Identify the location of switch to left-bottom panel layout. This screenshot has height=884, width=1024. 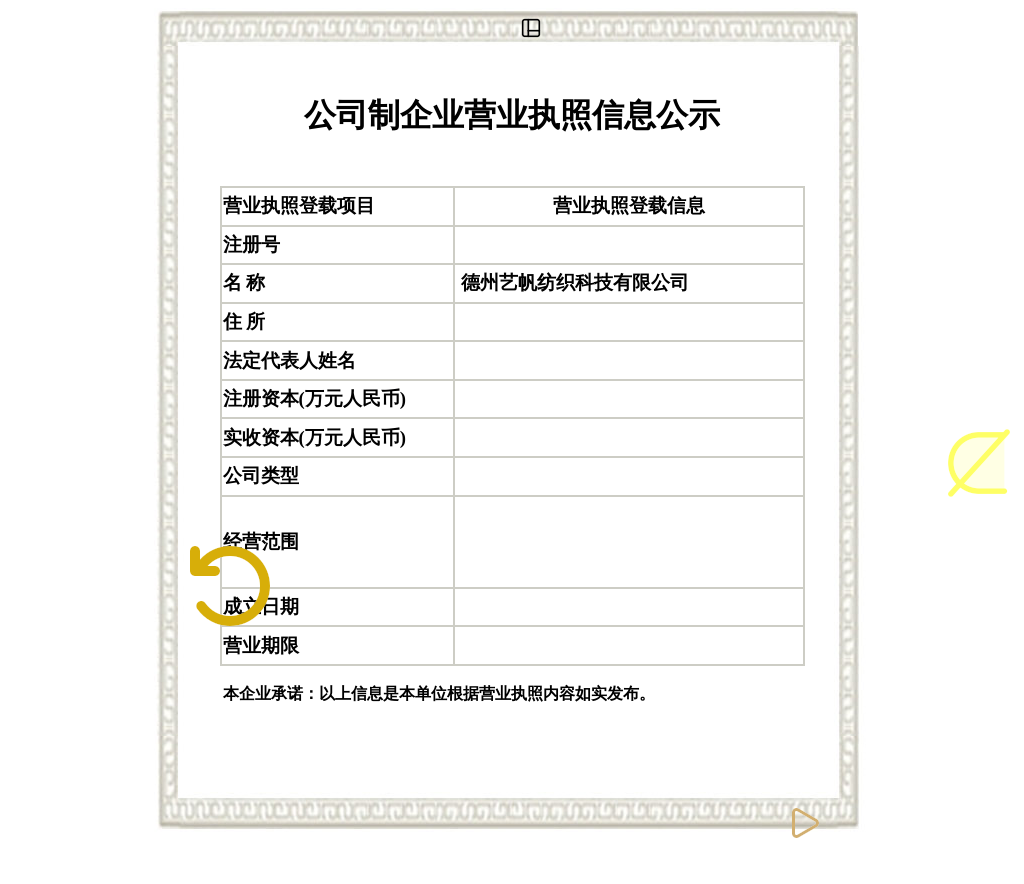
(531, 28).